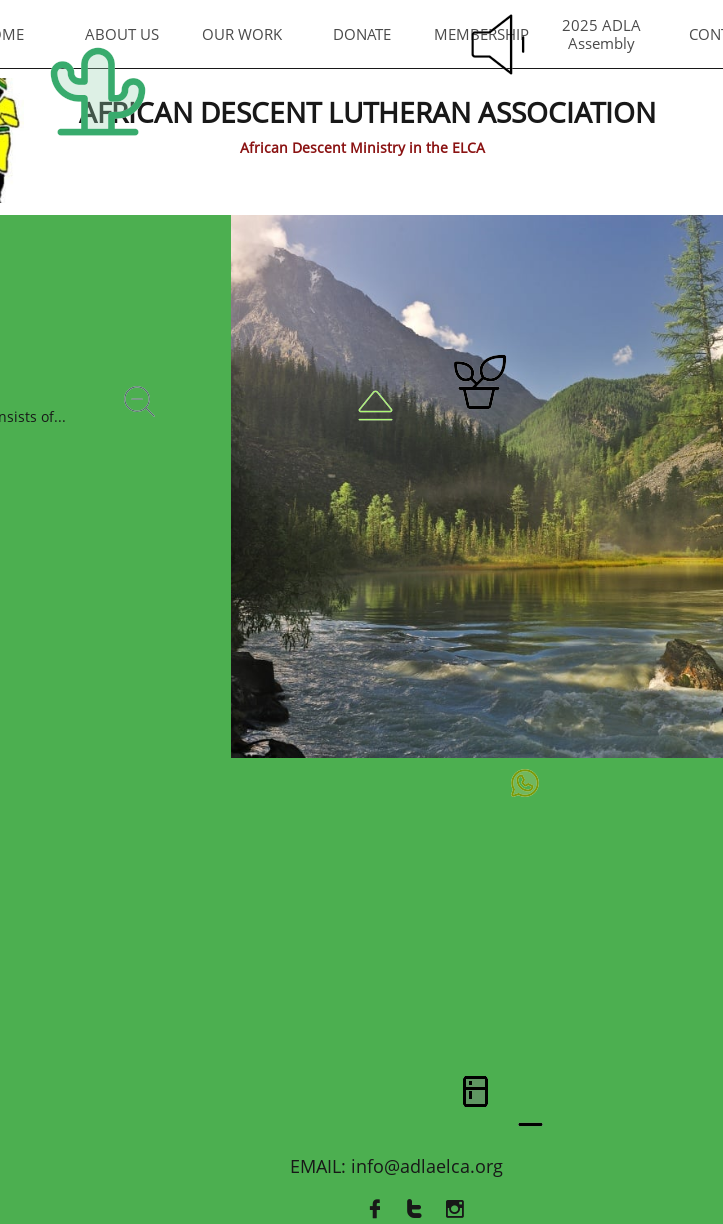  What do you see at coordinates (98, 95) in the screenshot?
I see `indicates desert or arid climate theme` at bounding box center [98, 95].